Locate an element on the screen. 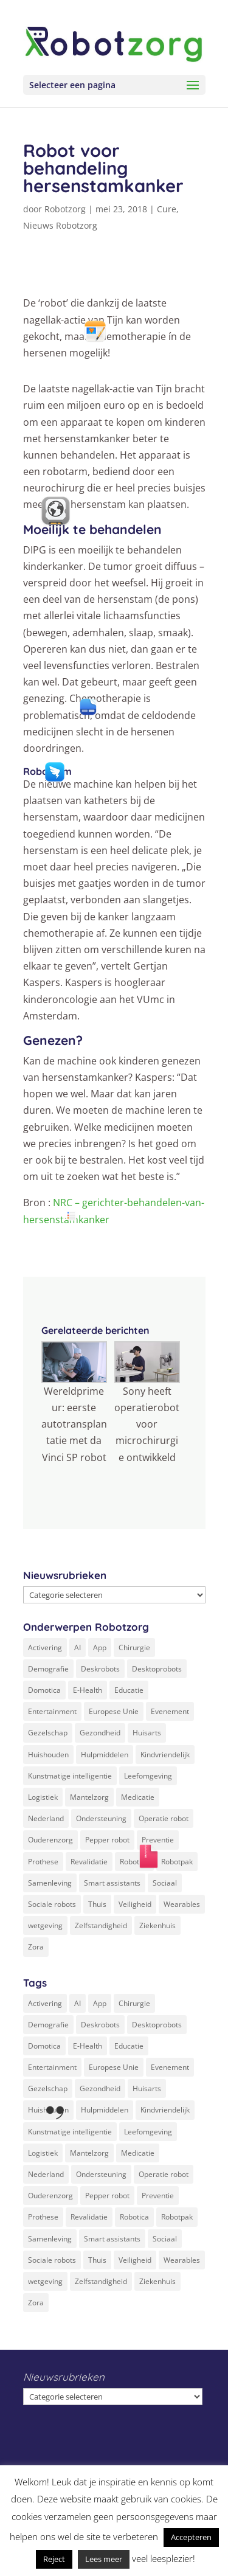 This screenshot has height=2576, width=228. open dingtalk messaging app is located at coordinates (55, 772).